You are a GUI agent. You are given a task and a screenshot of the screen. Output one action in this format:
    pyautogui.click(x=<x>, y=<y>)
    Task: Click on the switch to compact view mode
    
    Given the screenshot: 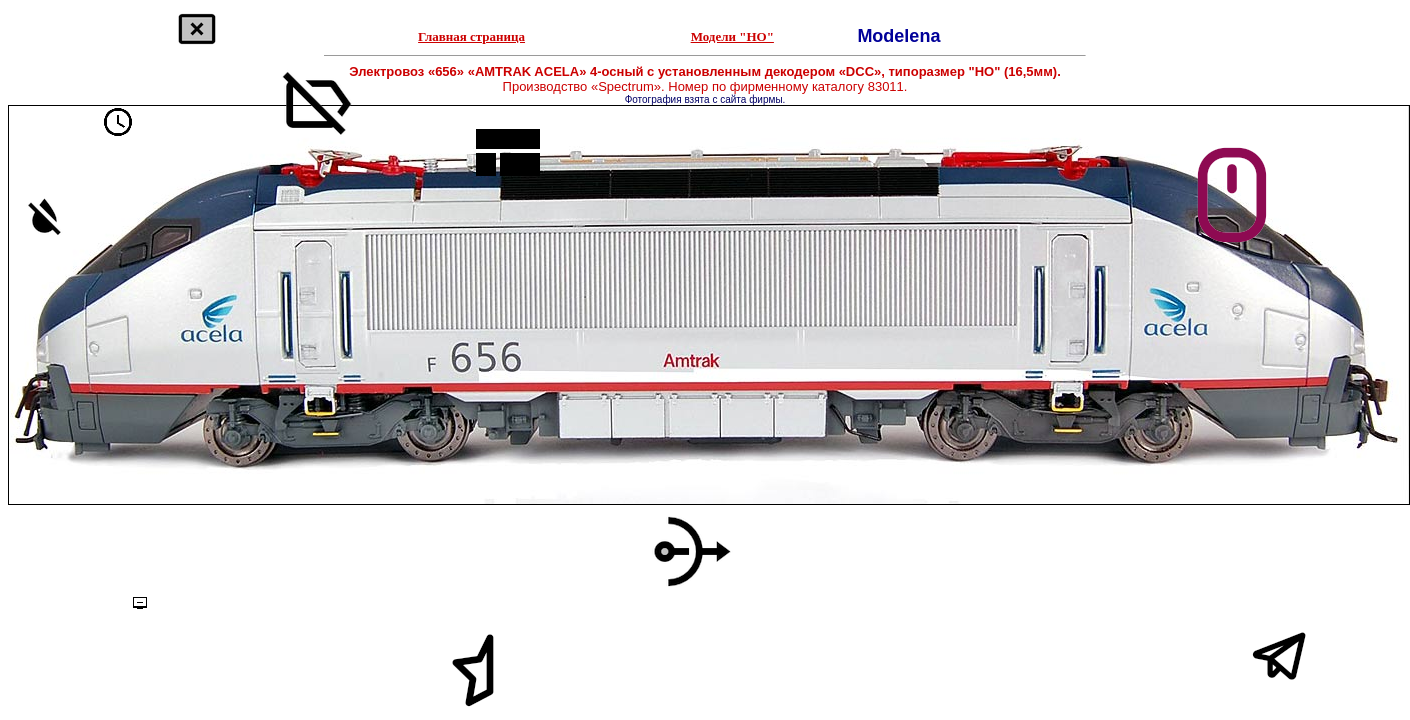 What is the action you would take?
    pyautogui.click(x=506, y=152)
    